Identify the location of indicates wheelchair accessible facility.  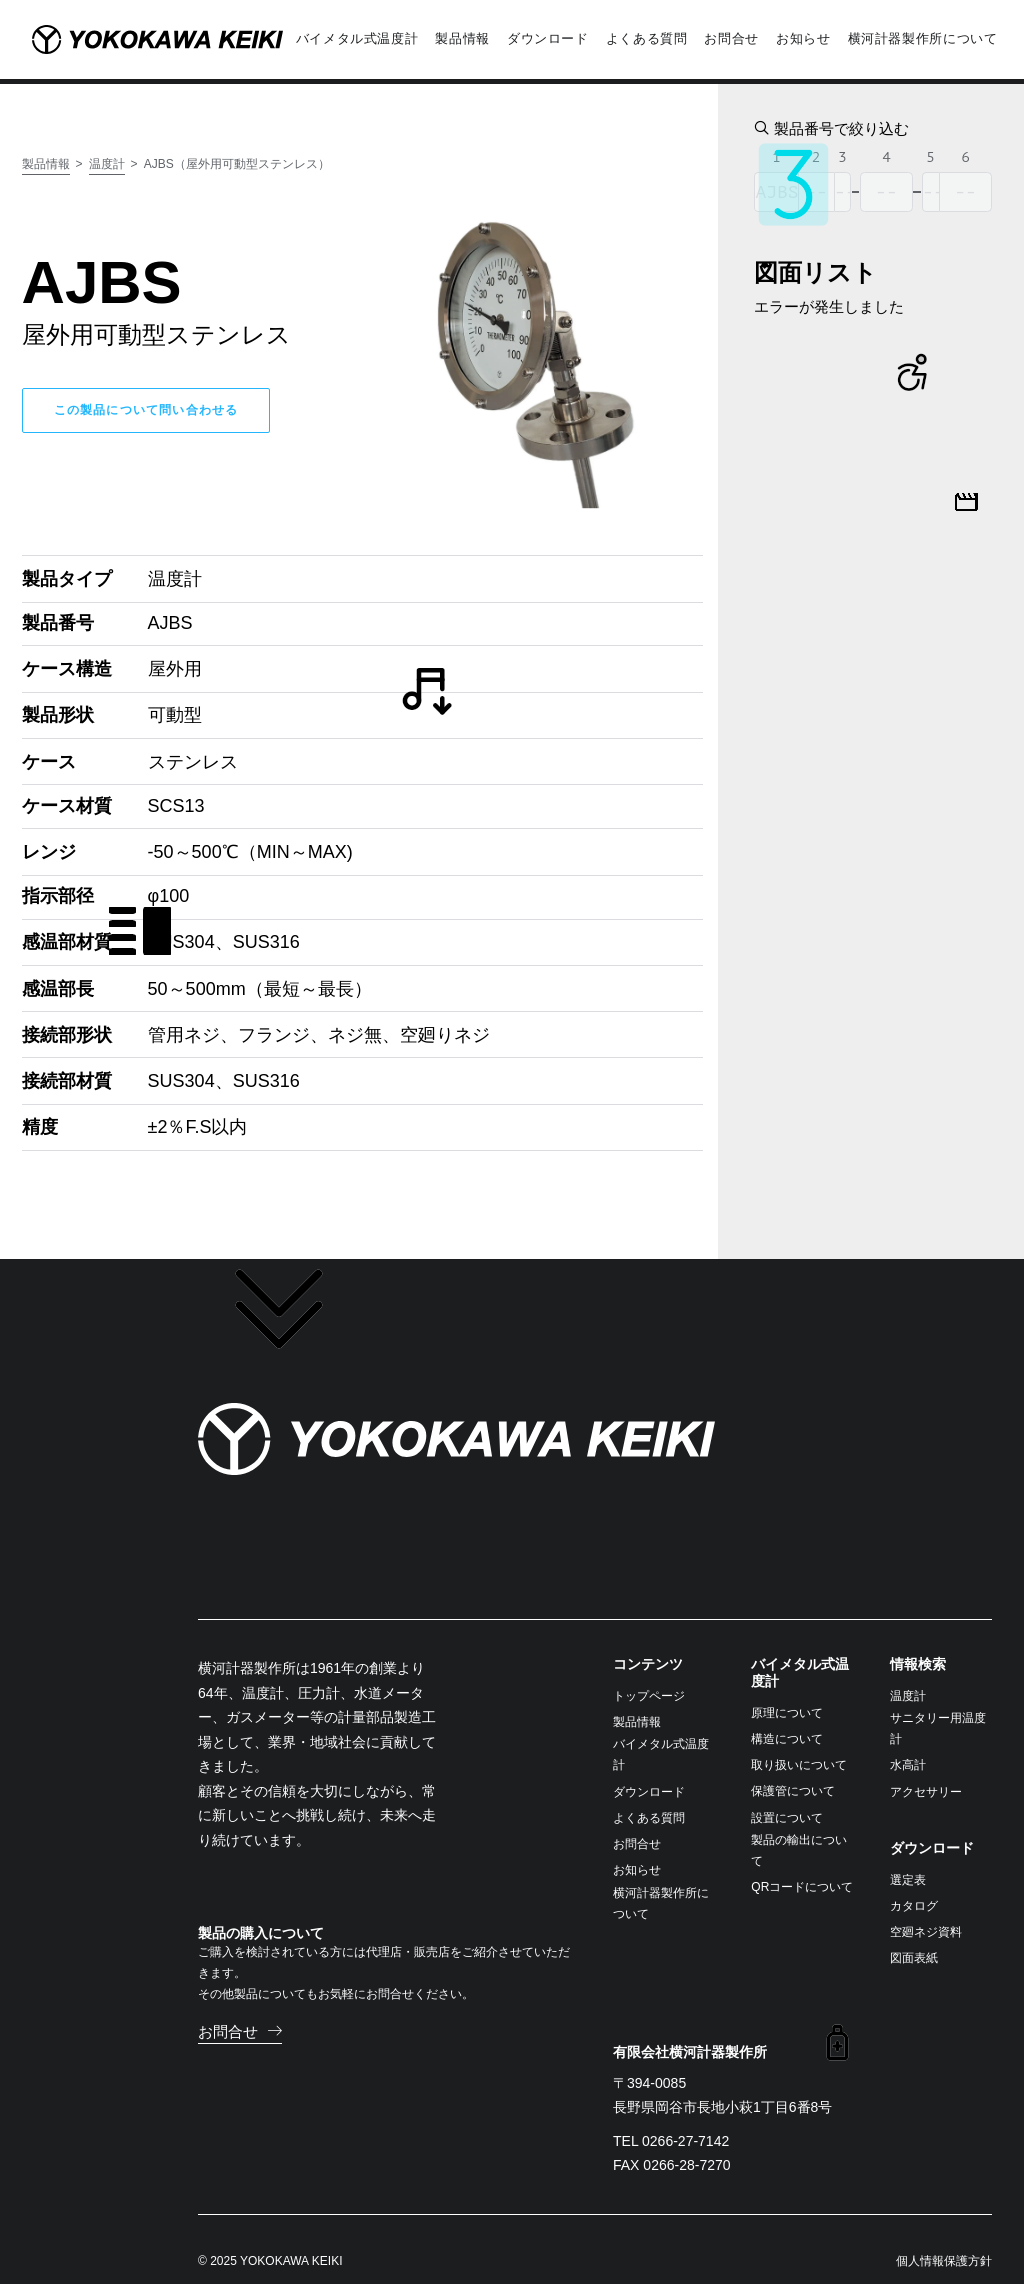
(913, 373).